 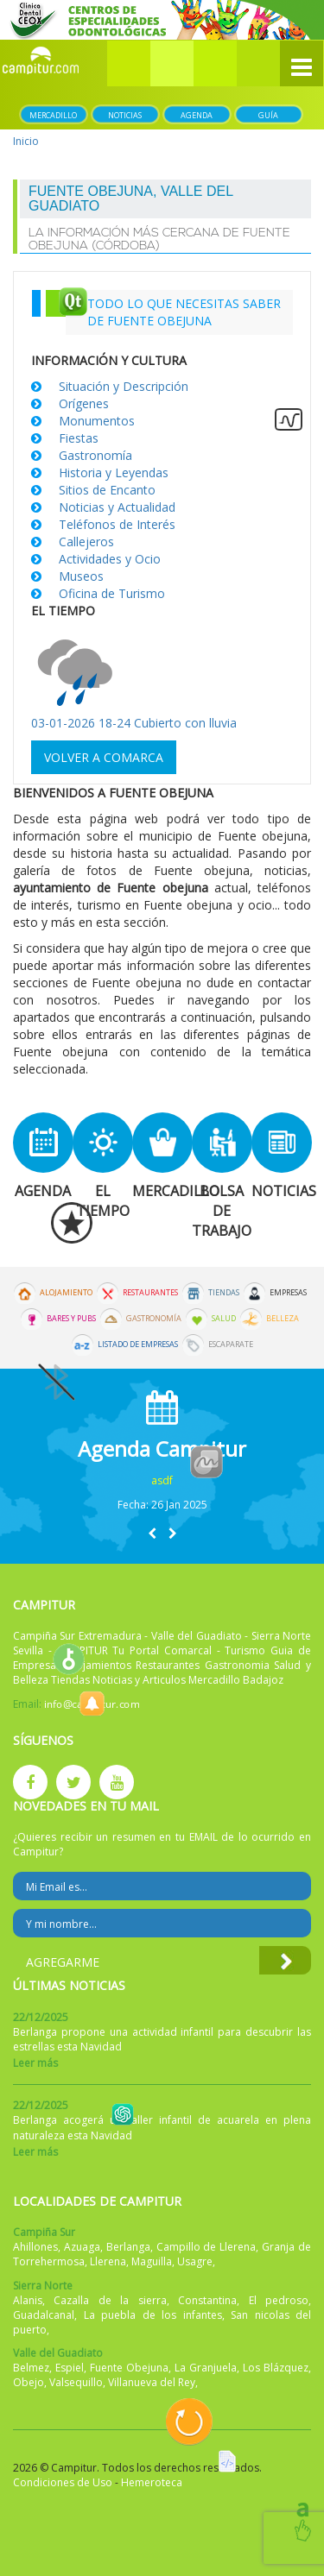 What do you see at coordinates (73, 301) in the screenshot?
I see `open qt linguist translation tool` at bounding box center [73, 301].